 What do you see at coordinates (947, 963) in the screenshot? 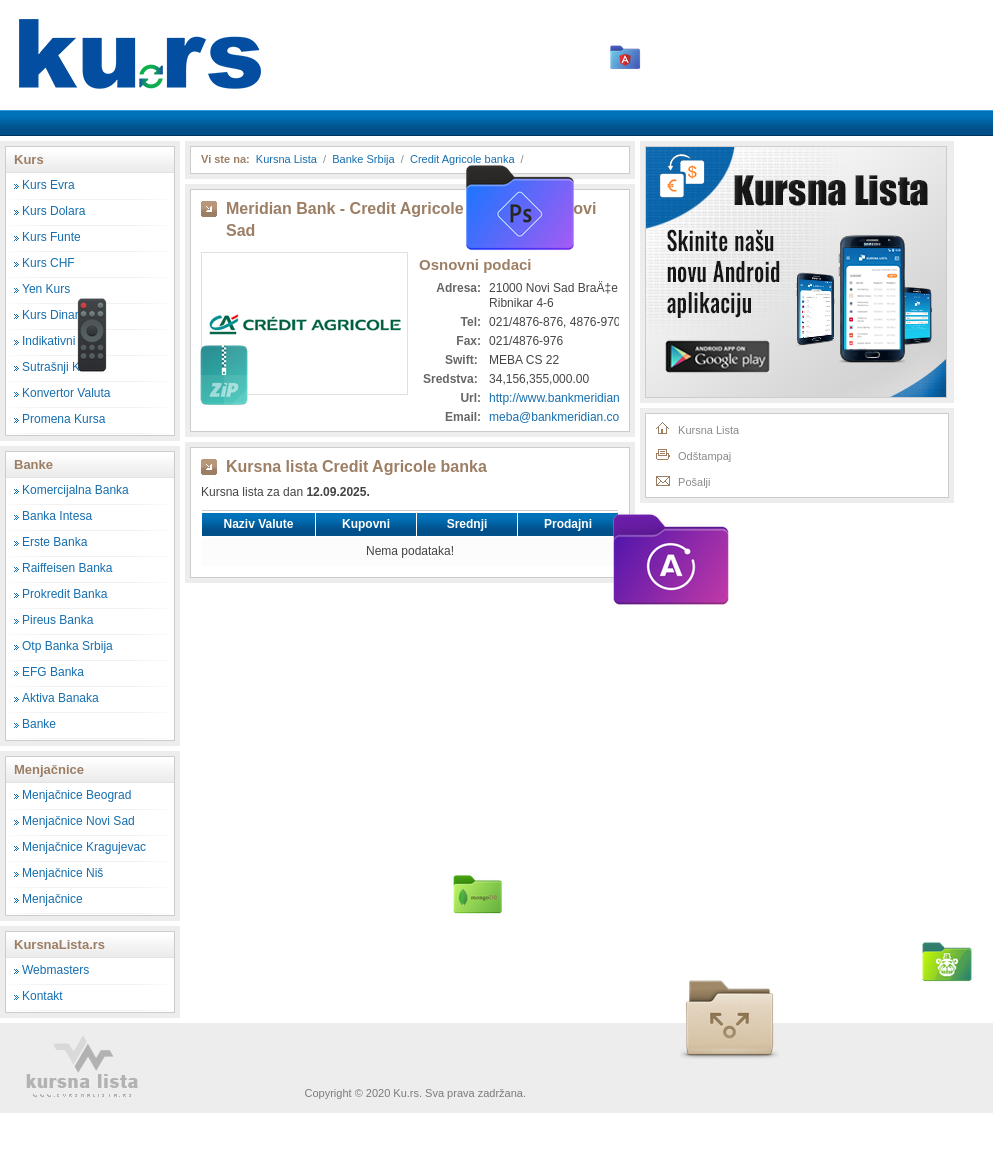
I see `open your Game Jolt games folder` at bounding box center [947, 963].